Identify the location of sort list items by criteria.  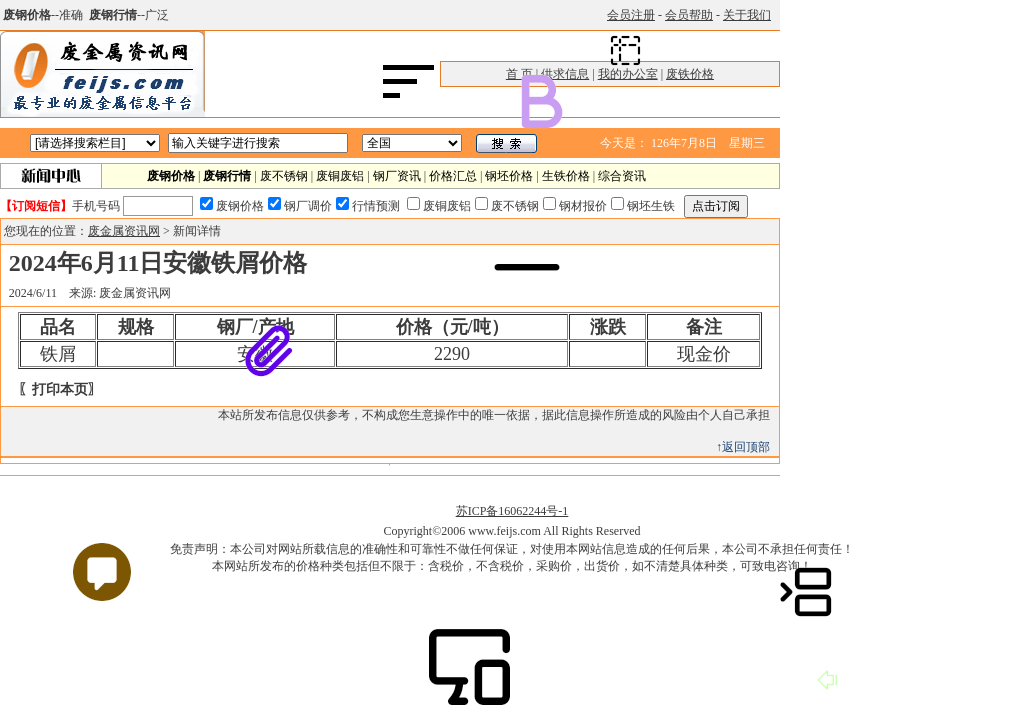
(408, 81).